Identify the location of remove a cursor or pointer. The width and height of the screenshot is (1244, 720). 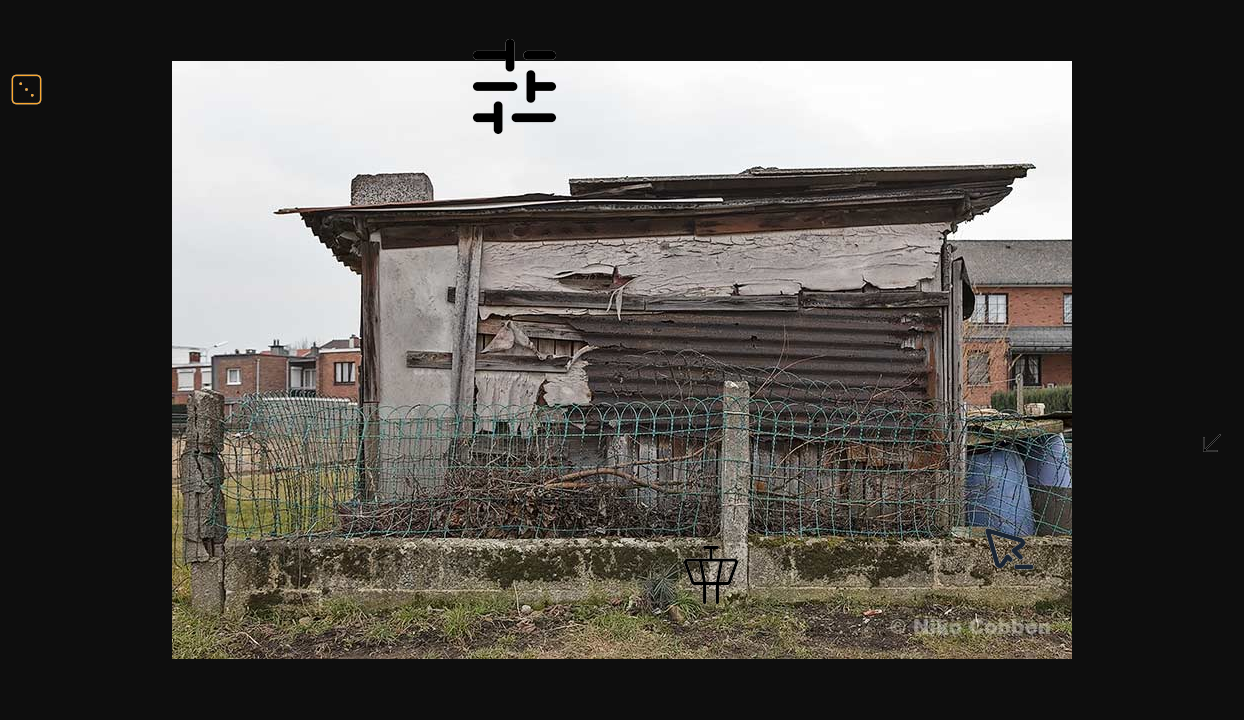
(1007, 550).